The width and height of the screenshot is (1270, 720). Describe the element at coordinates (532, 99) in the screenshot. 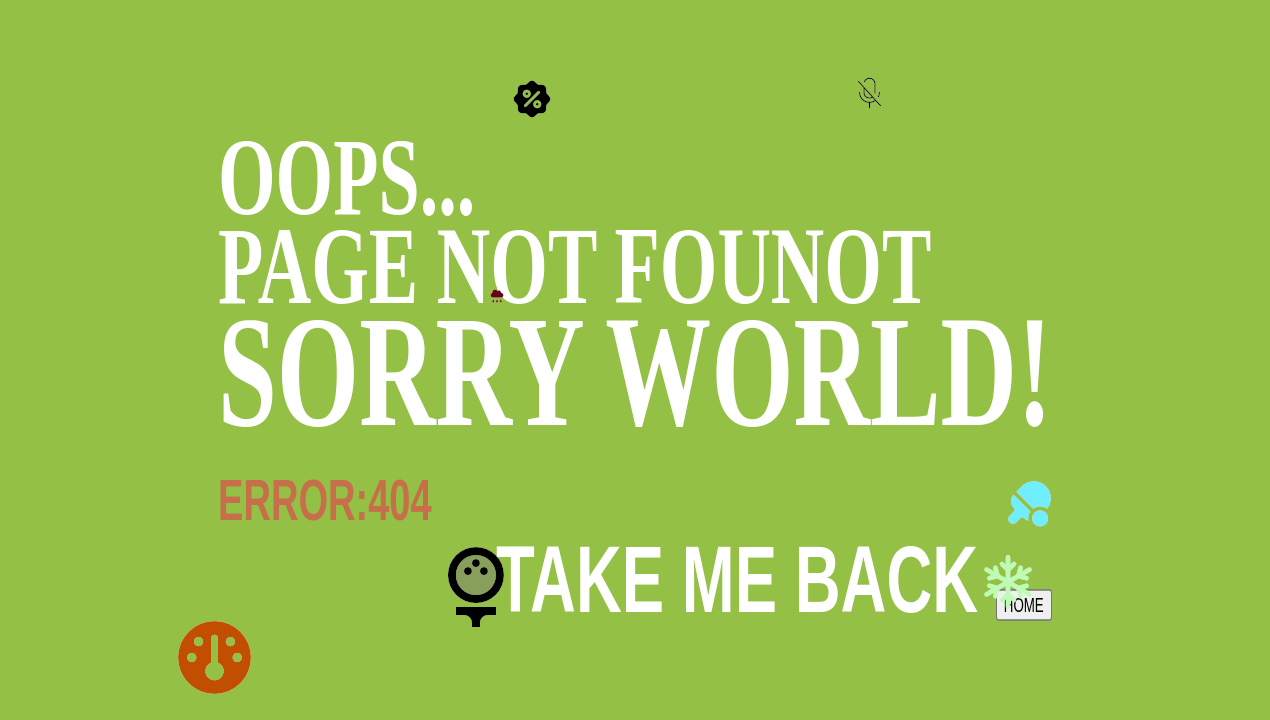

I see `view available discounts or promotions` at that location.